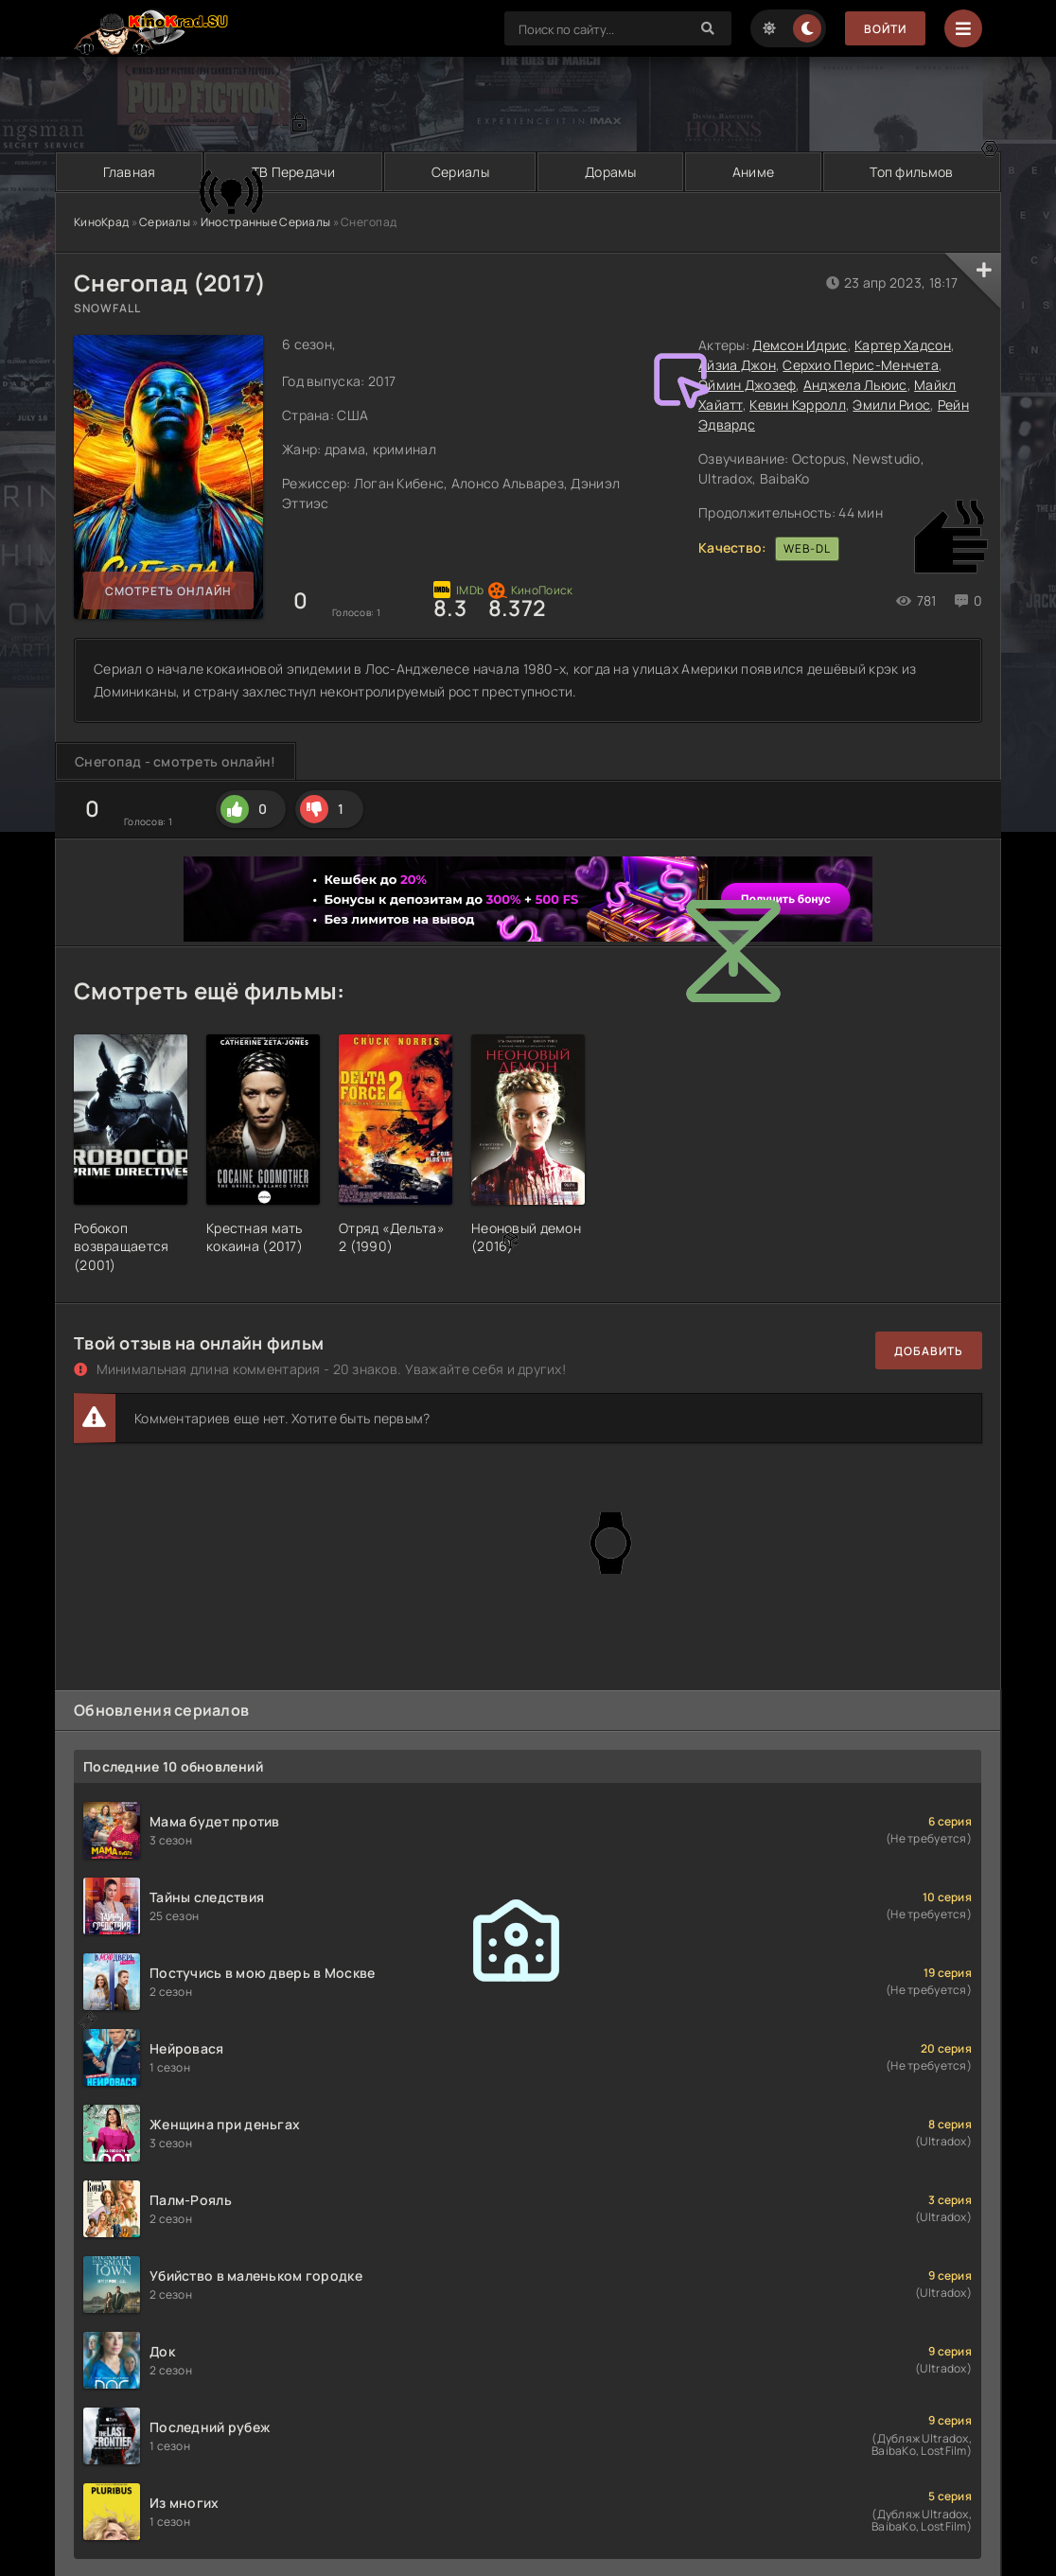  I want to click on indicates loading or processing in progress, so click(733, 951).